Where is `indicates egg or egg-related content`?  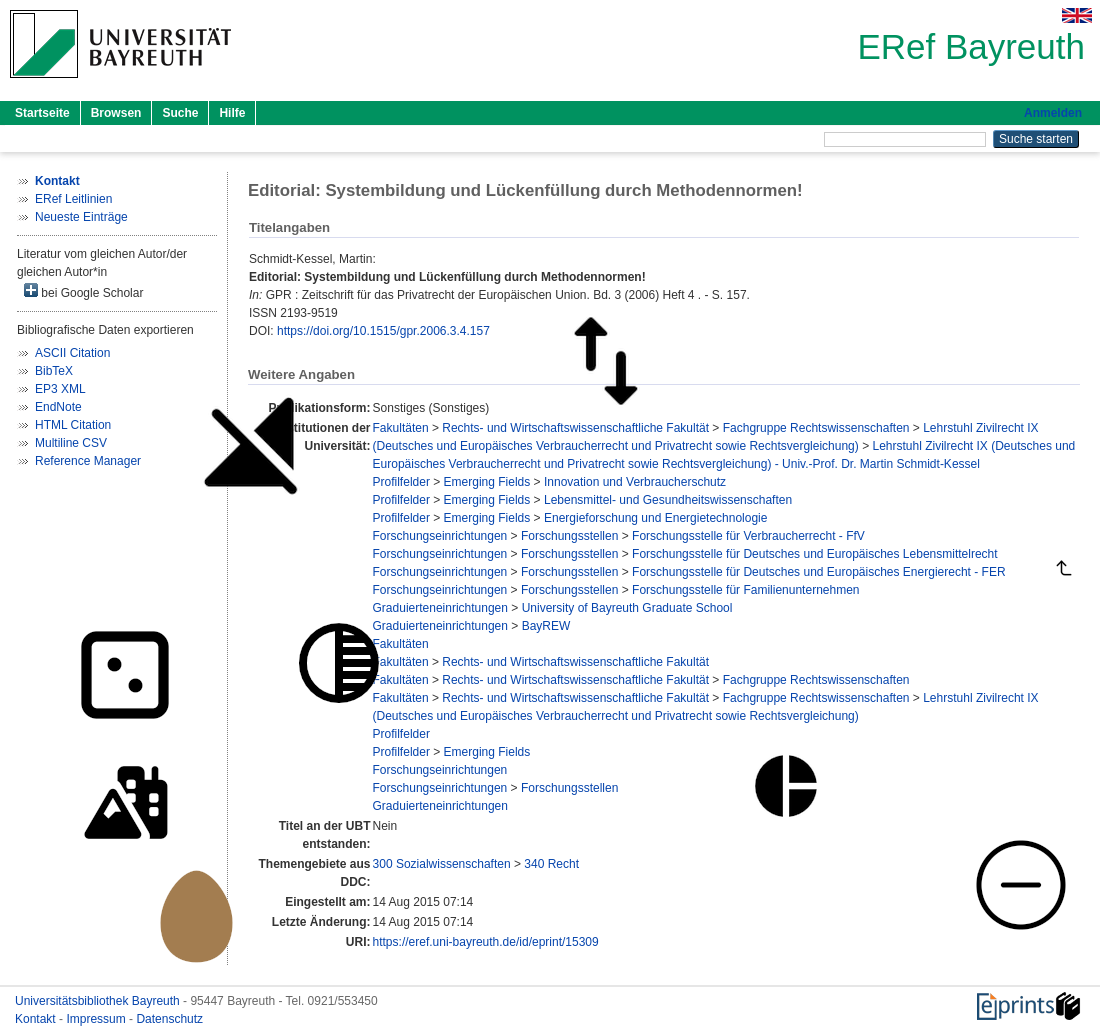
indicates egg or egg-related content is located at coordinates (196, 916).